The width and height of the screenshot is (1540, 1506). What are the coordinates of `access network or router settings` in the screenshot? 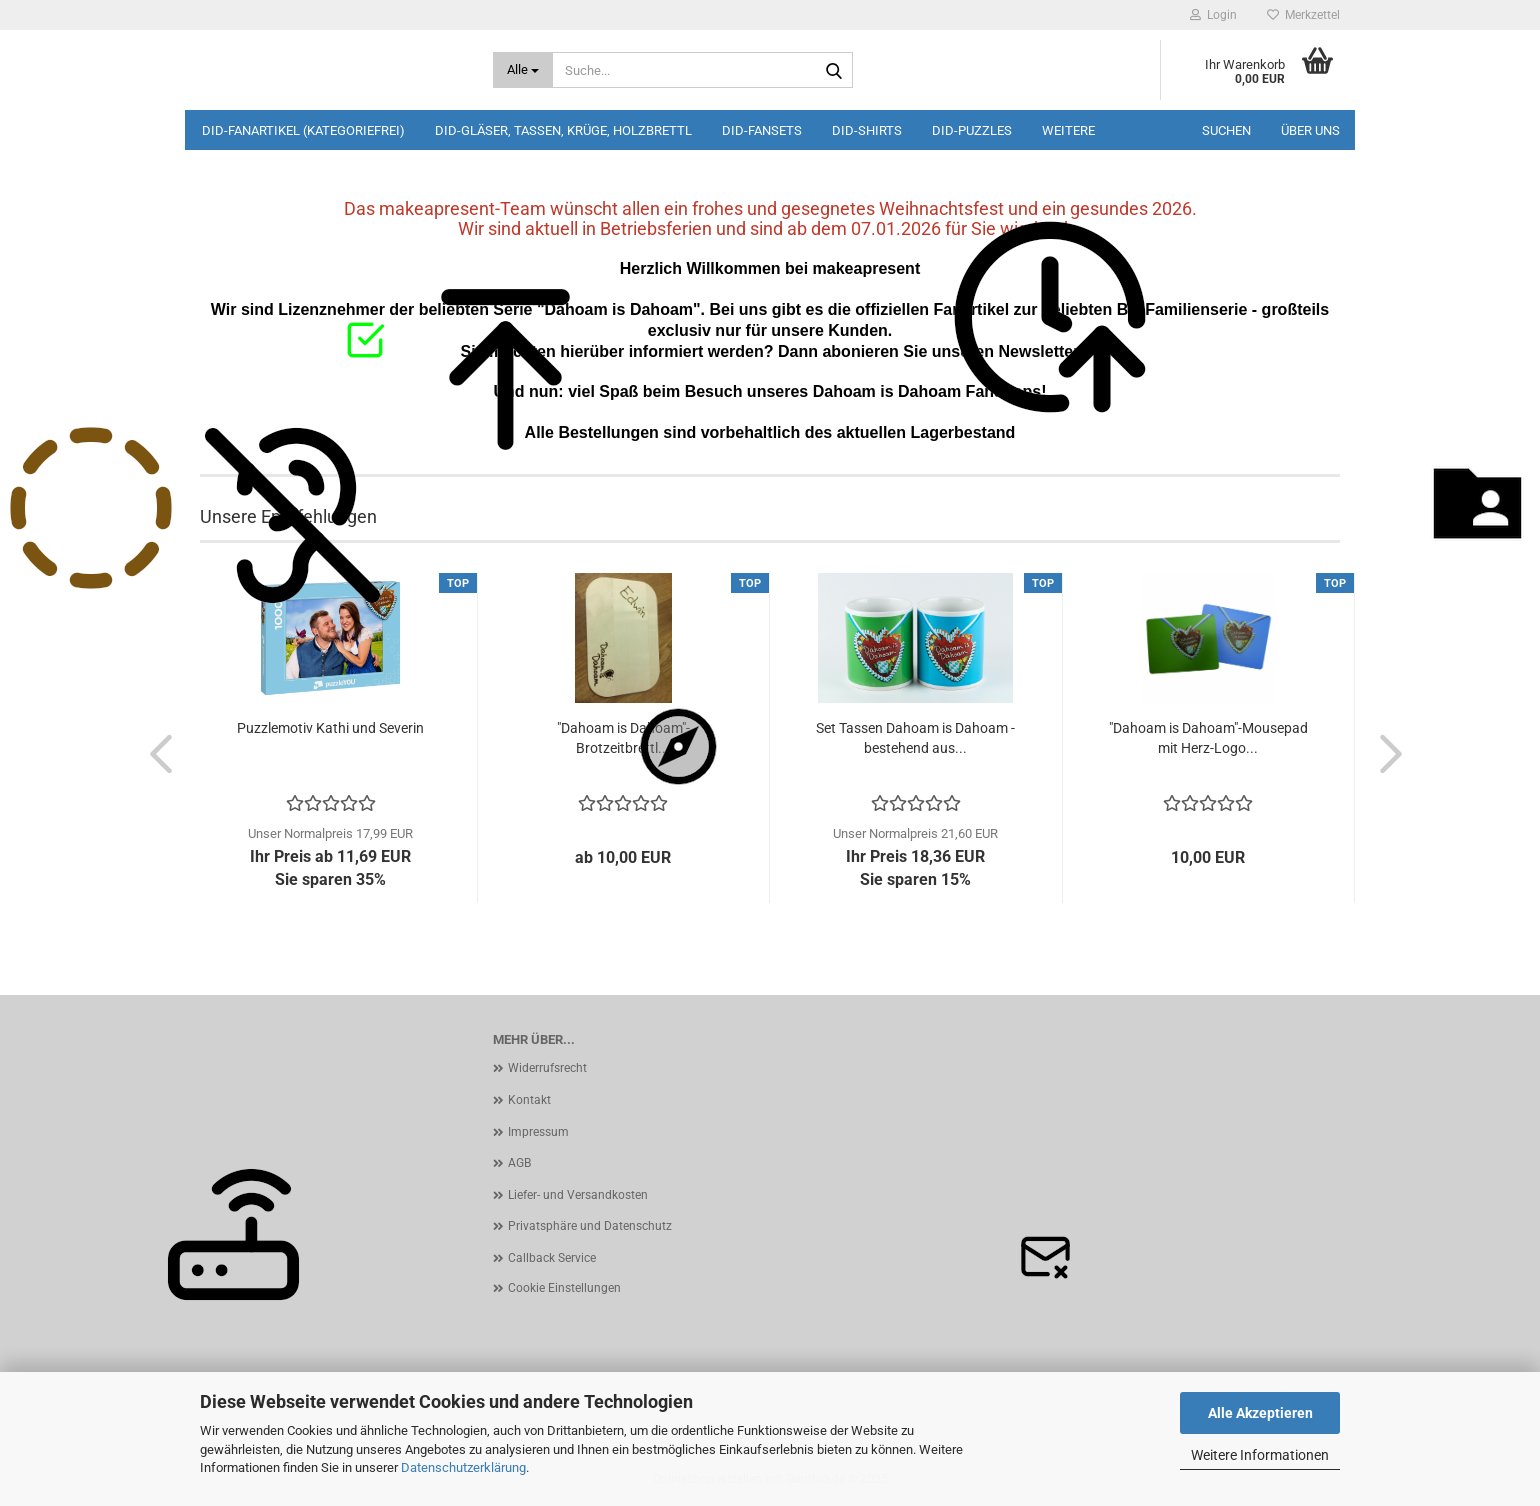 It's located at (233, 1234).